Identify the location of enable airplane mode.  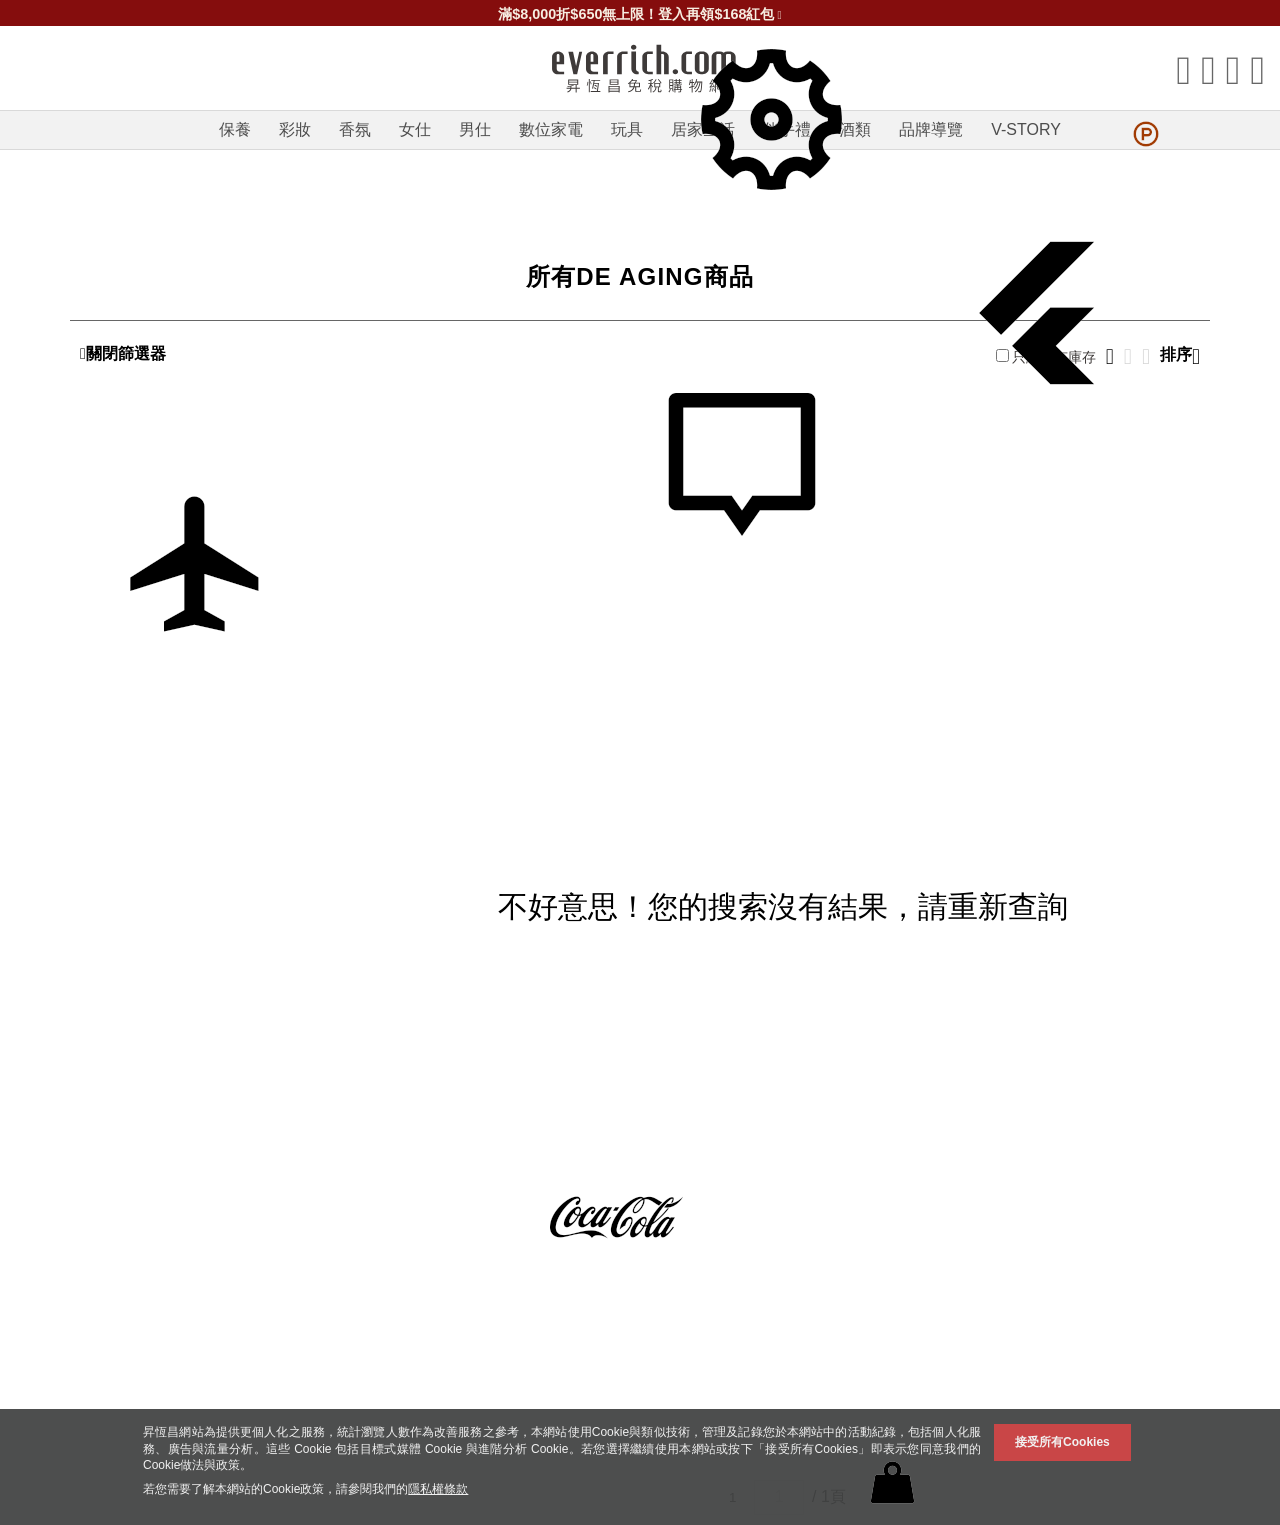
(191, 564).